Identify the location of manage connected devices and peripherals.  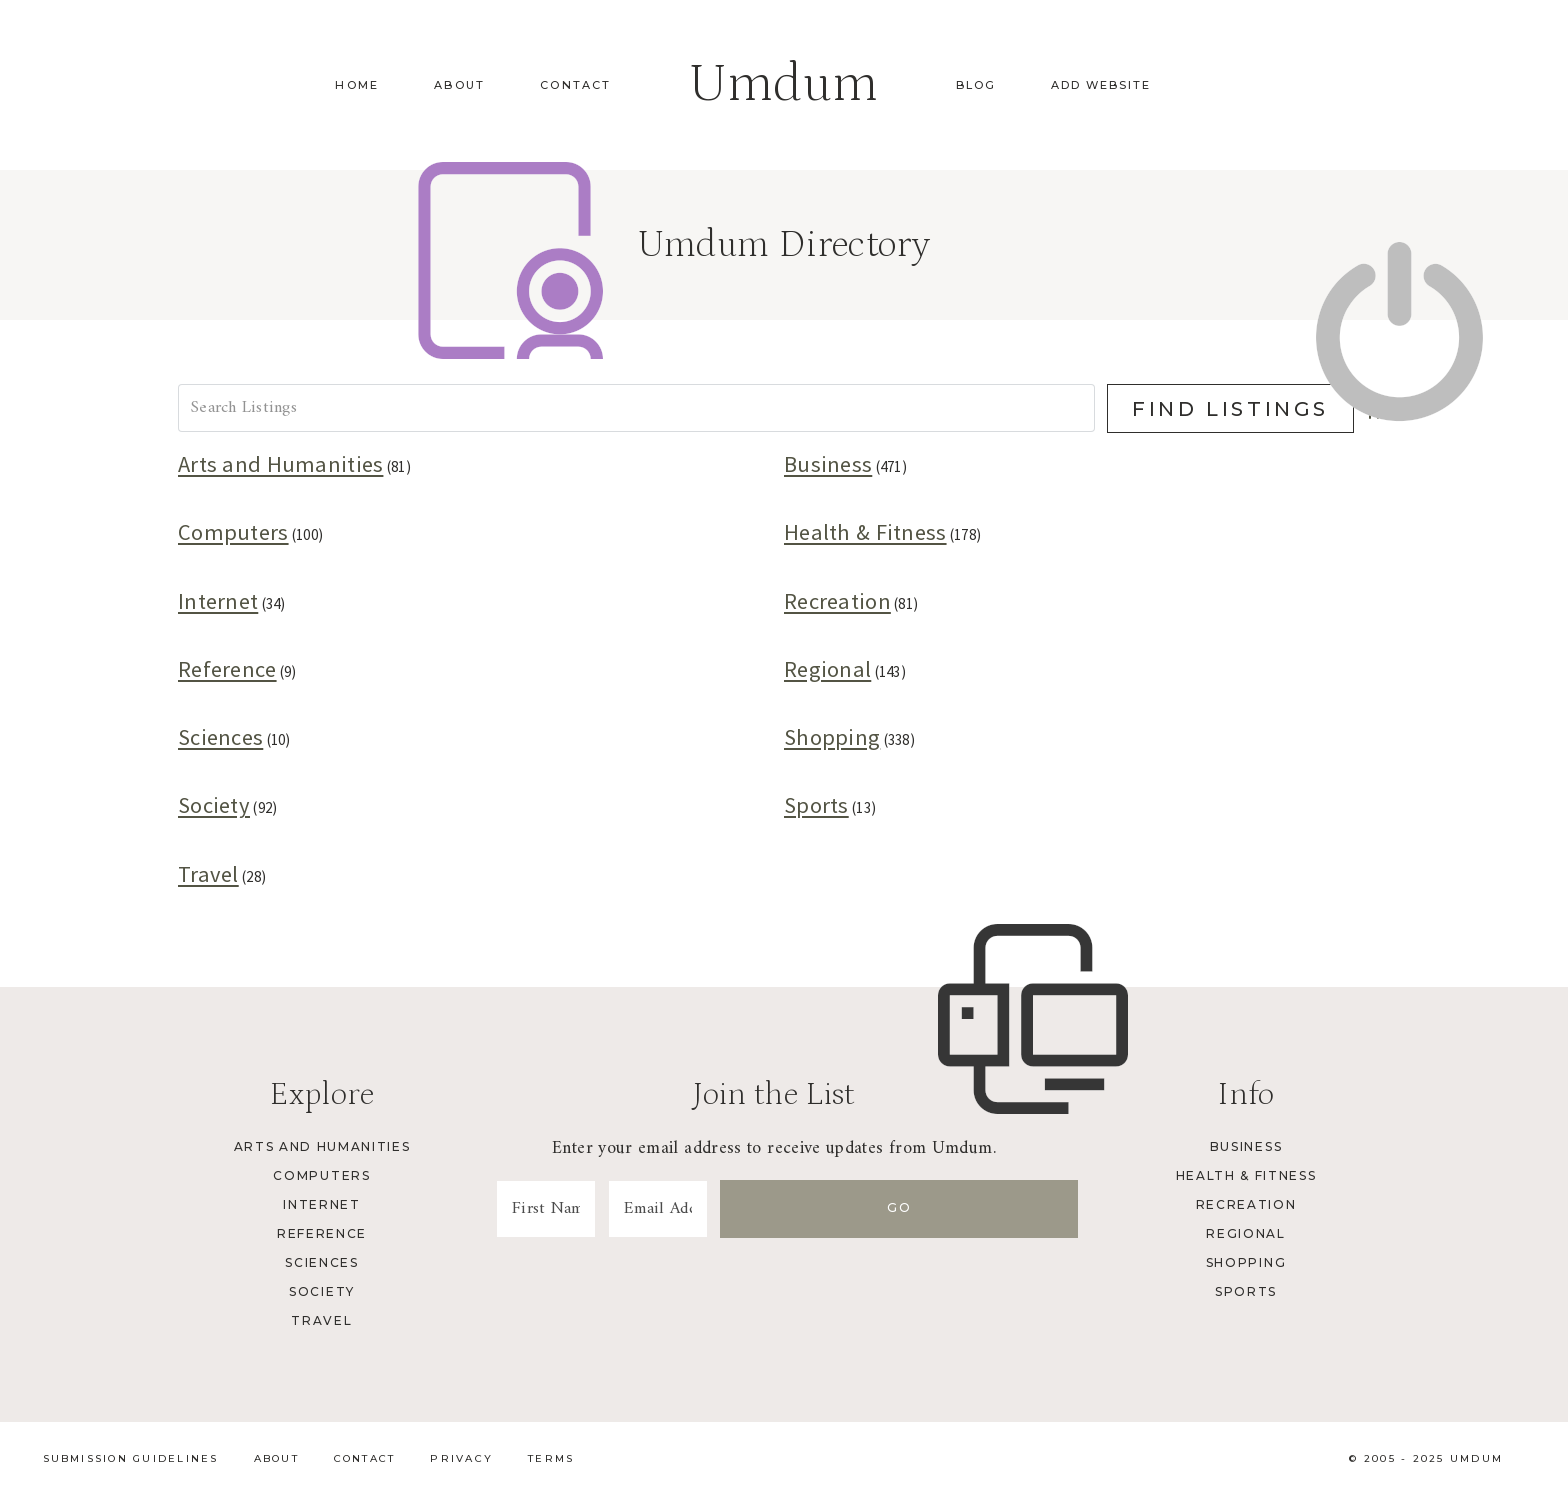
(1033, 1019).